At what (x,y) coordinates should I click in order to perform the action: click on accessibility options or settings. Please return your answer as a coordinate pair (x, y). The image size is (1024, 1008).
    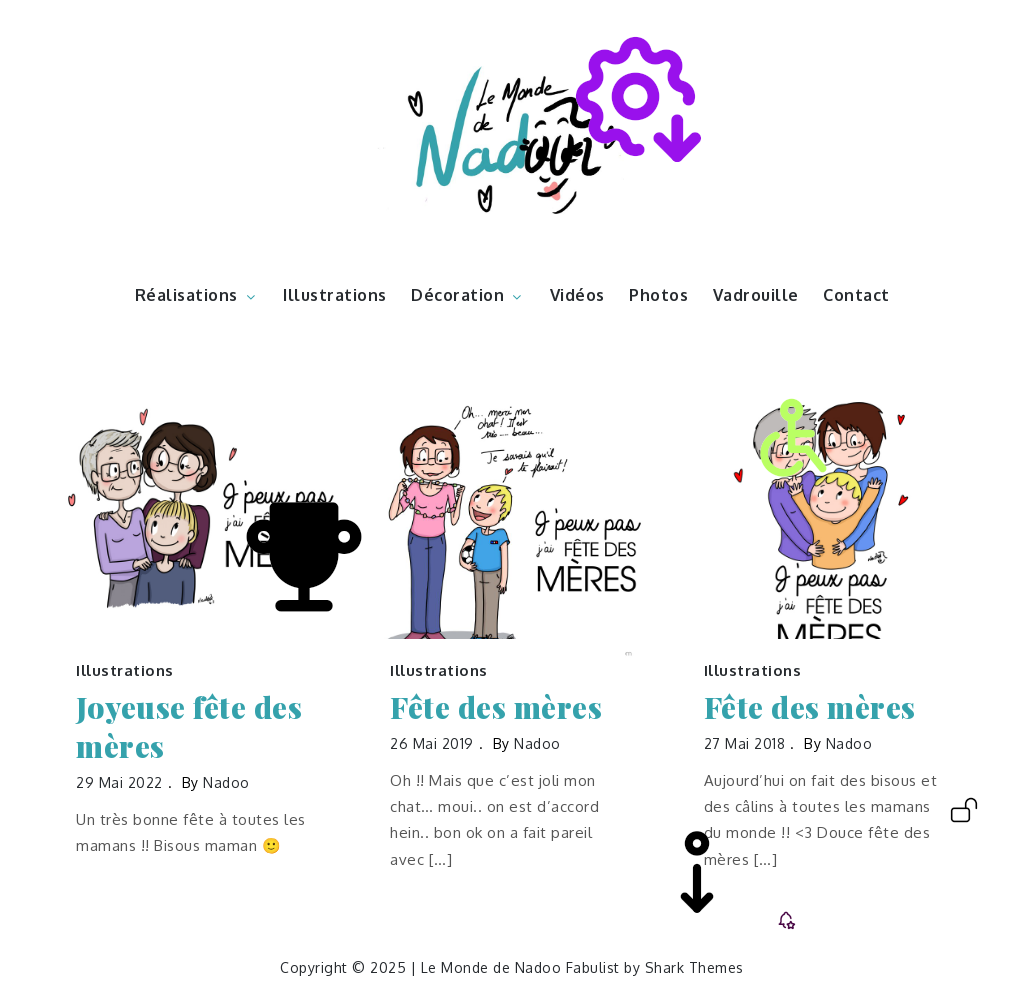
    Looking at the image, I should click on (795, 437).